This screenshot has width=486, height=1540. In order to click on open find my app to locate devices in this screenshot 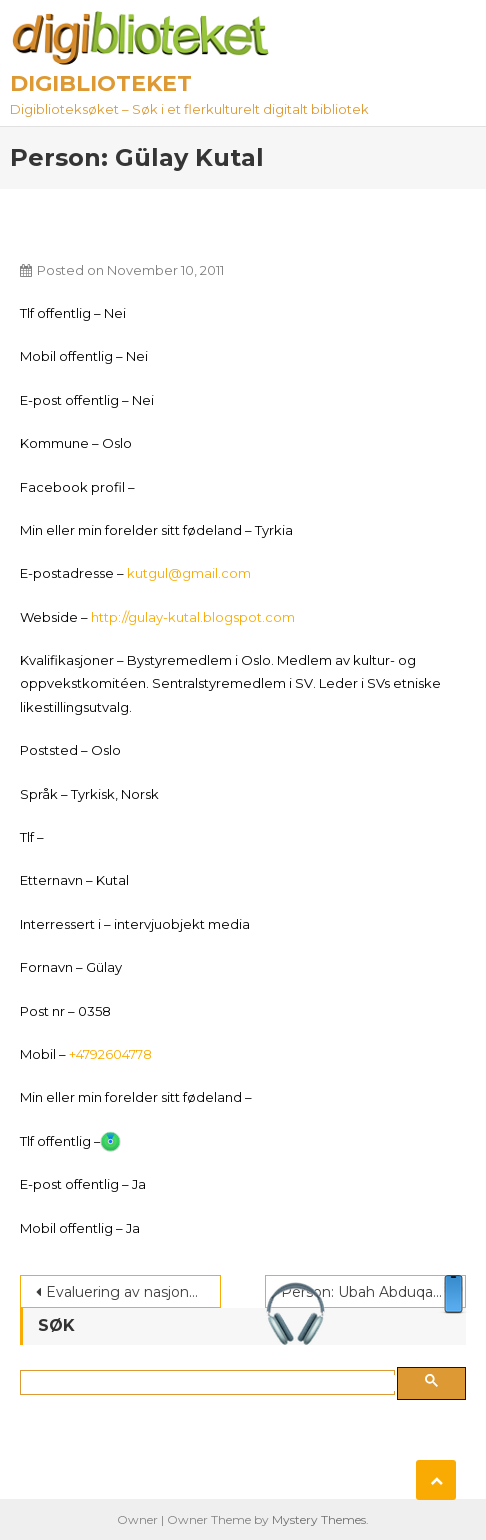, I will do `click(110, 1141)`.